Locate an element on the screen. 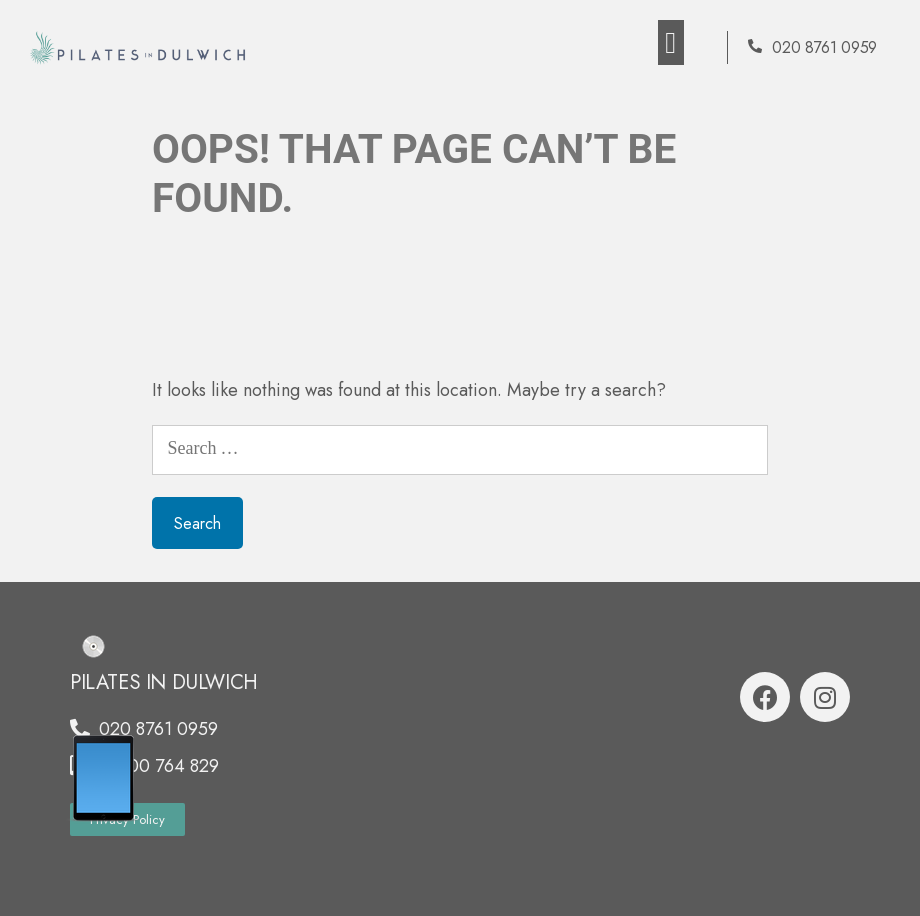  access cd/dvd drive is located at coordinates (93, 646).